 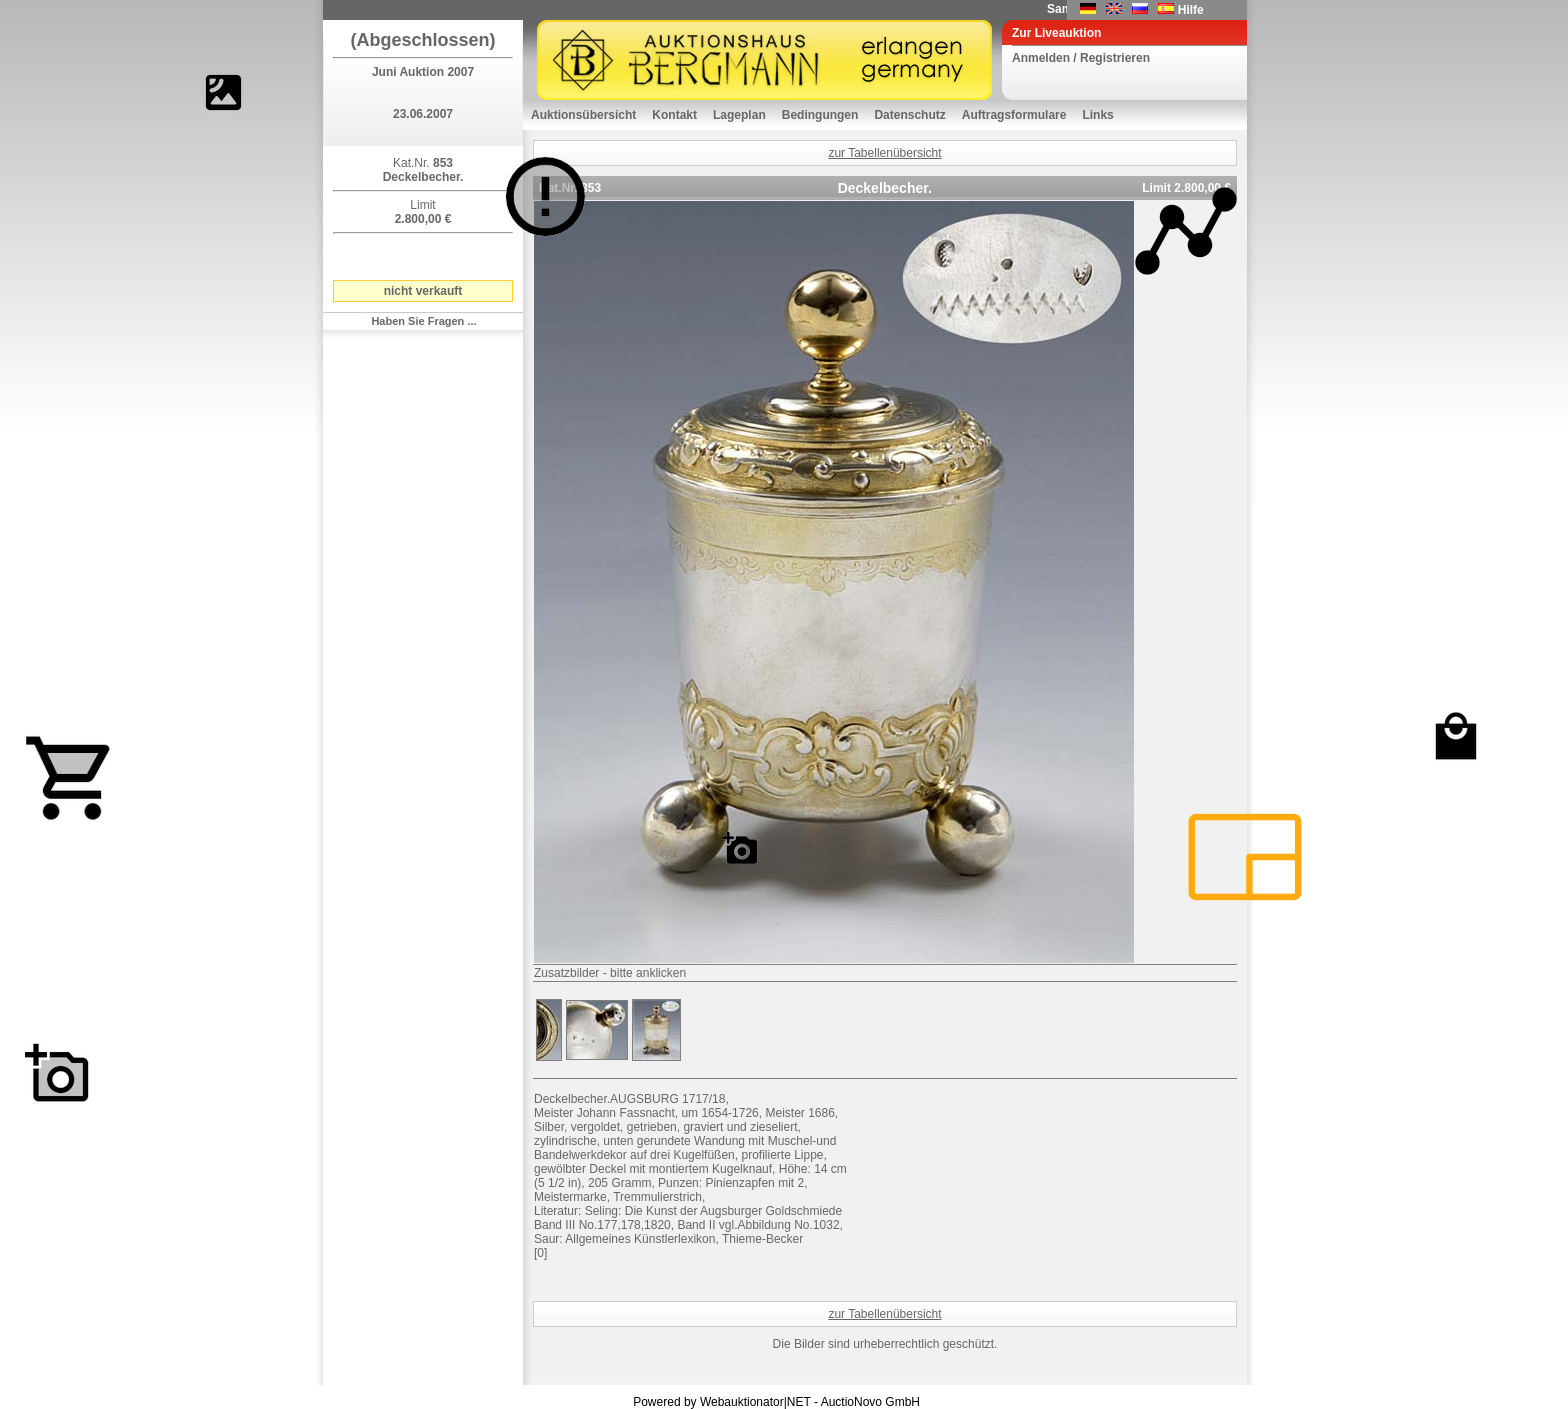 What do you see at coordinates (1245, 857) in the screenshot?
I see `enable picture-in-picture mode` at bounding box center [1245, 857].